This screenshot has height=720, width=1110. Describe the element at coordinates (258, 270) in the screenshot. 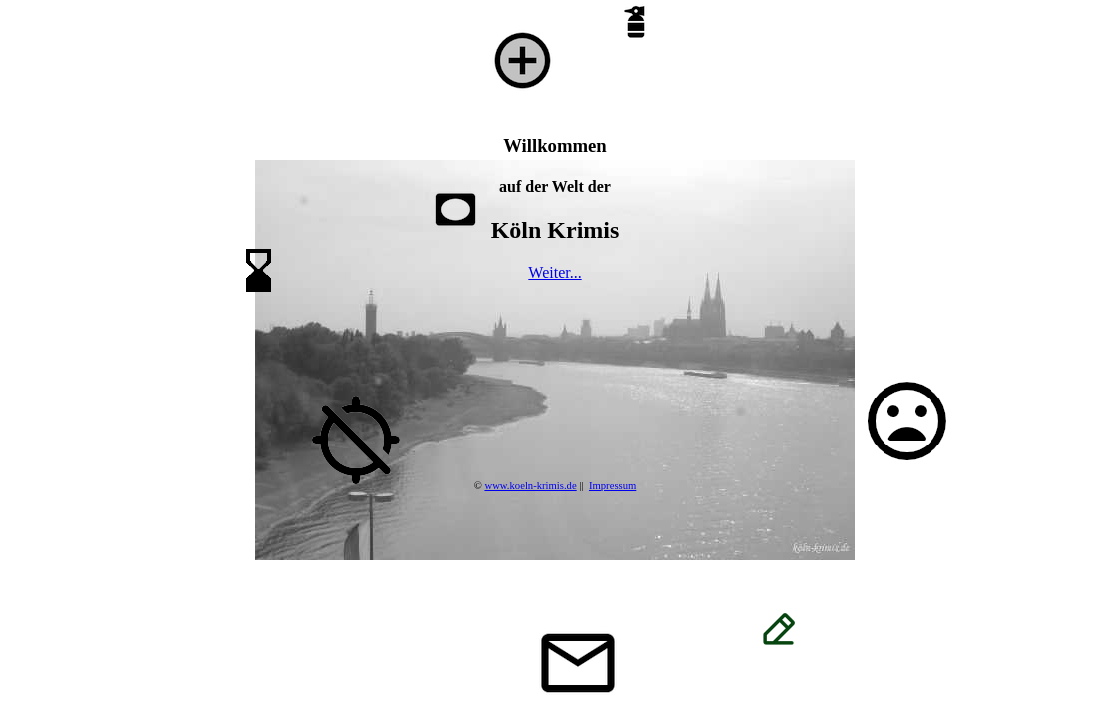

I see `indicates time remaining or process nearing completion` at that location.